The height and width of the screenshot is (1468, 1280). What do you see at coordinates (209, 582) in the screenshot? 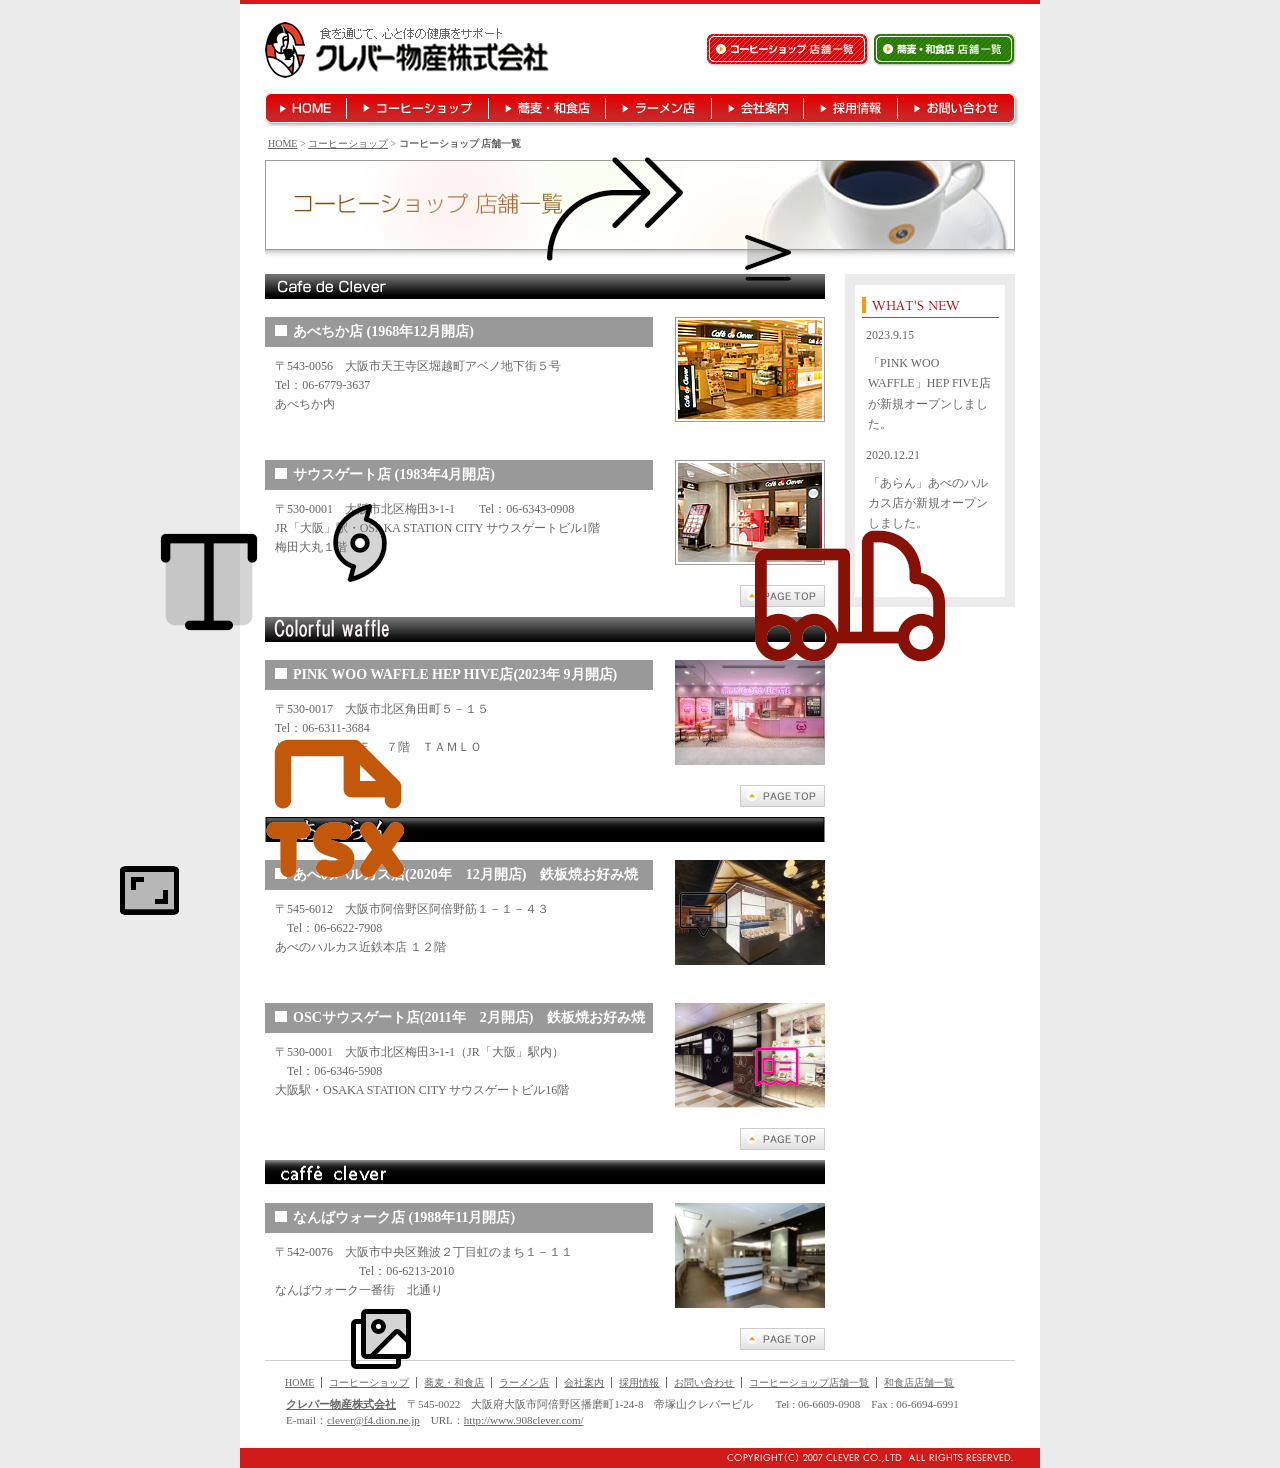
I see `format text or change font style` at bounding box center [209, 582].